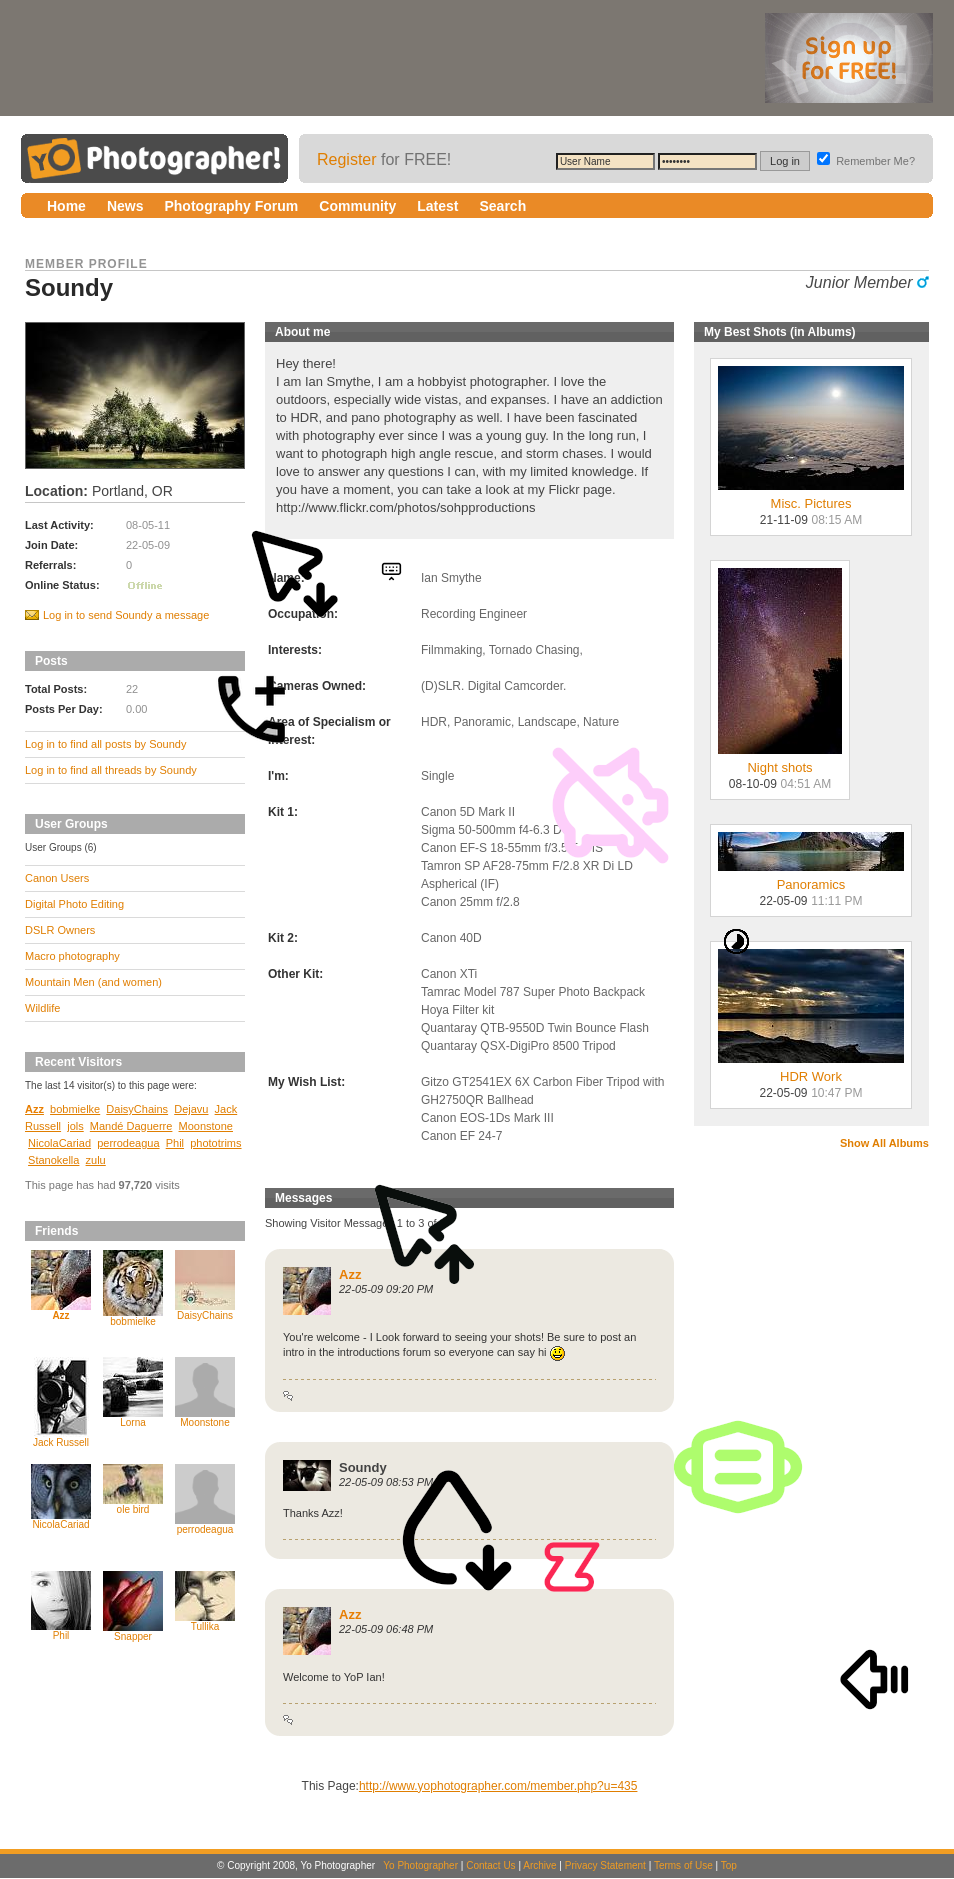 The image size is (954, 1879). I want to click on open zwift app, so click(572, 1567).